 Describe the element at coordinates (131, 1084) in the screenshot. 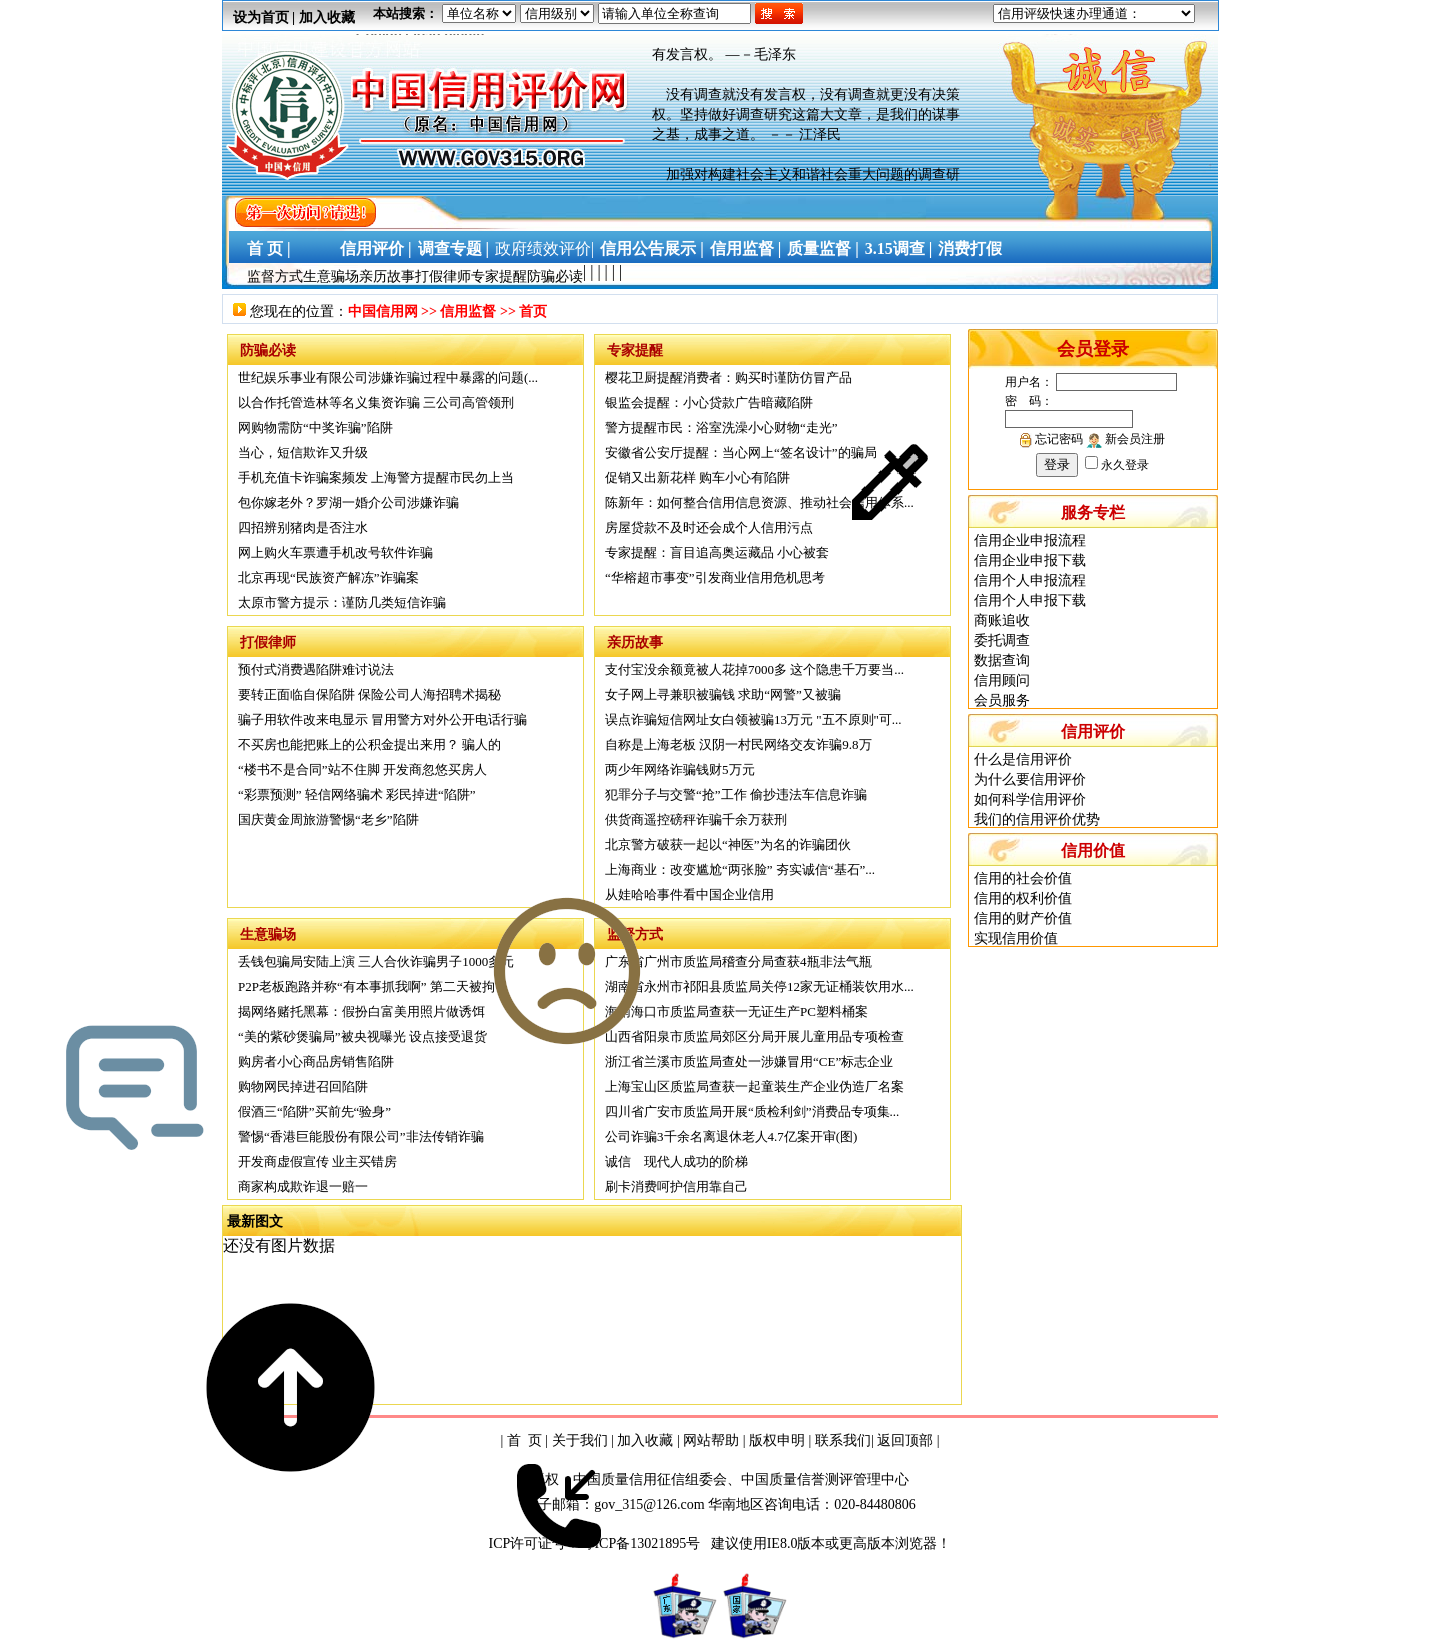

I see `remove a message from the conversation` at that location.